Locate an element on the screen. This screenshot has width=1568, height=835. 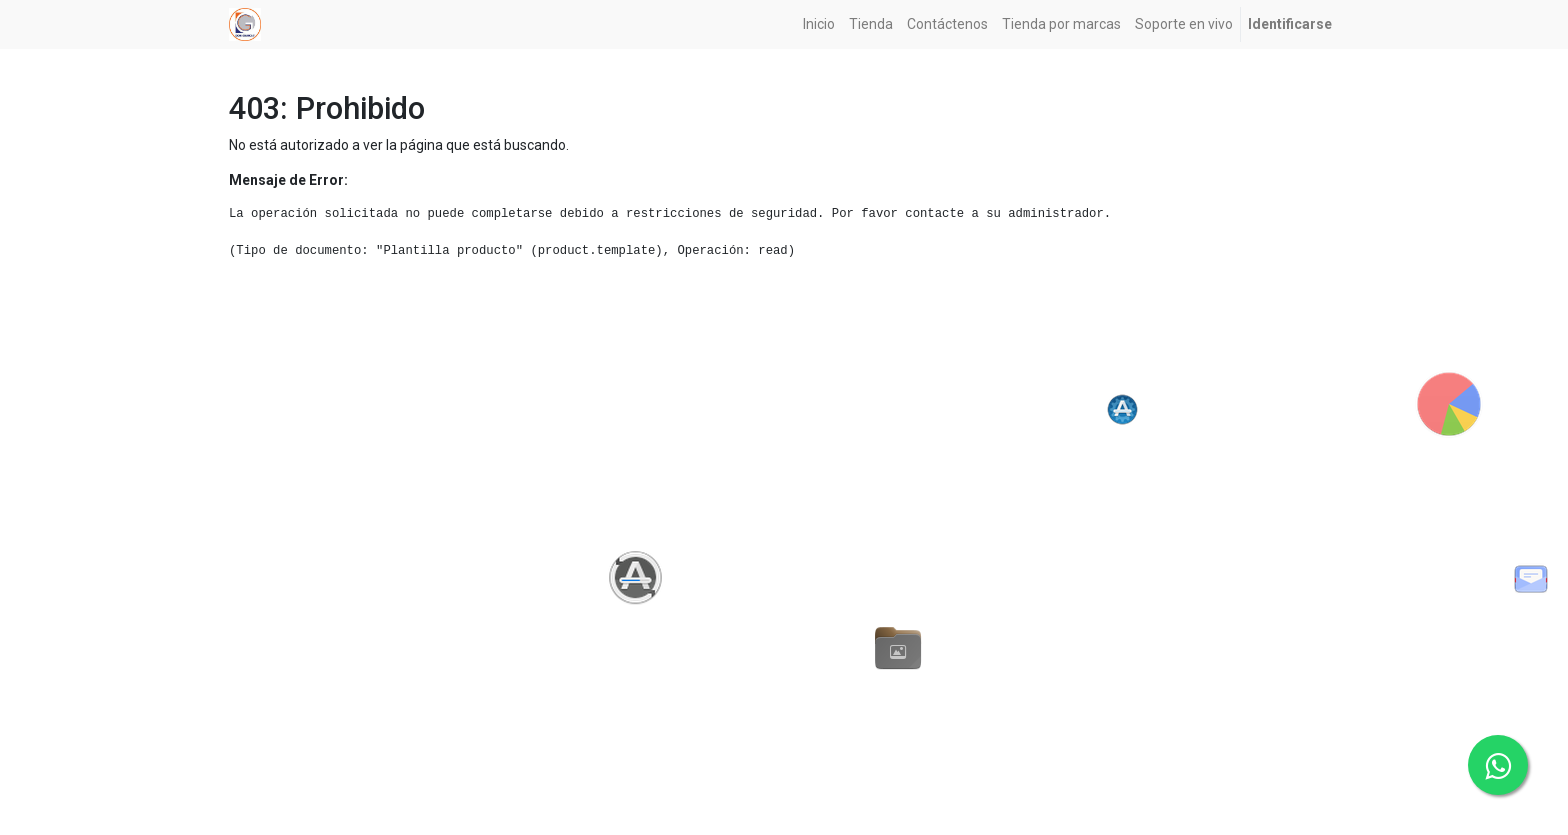
open software properties or driver settings is located at coordinates (1122, 409).